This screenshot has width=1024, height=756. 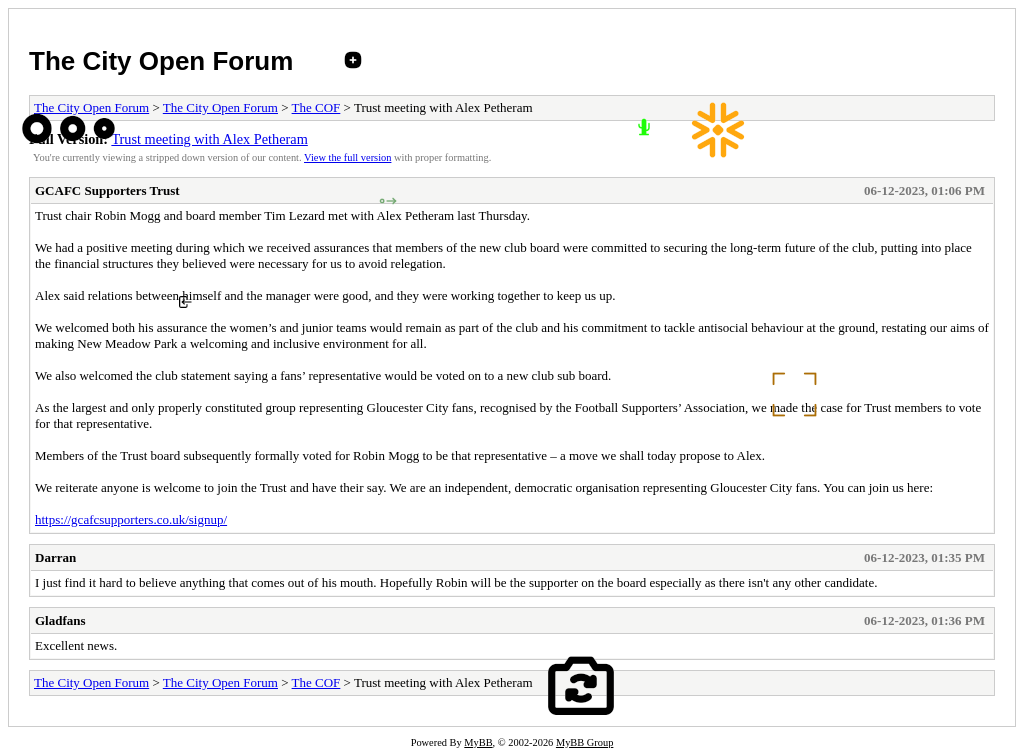 What do you see at coordinates (185, 302) in the screenshot?
I see `log in to your account` at bounding box center [185, 302].